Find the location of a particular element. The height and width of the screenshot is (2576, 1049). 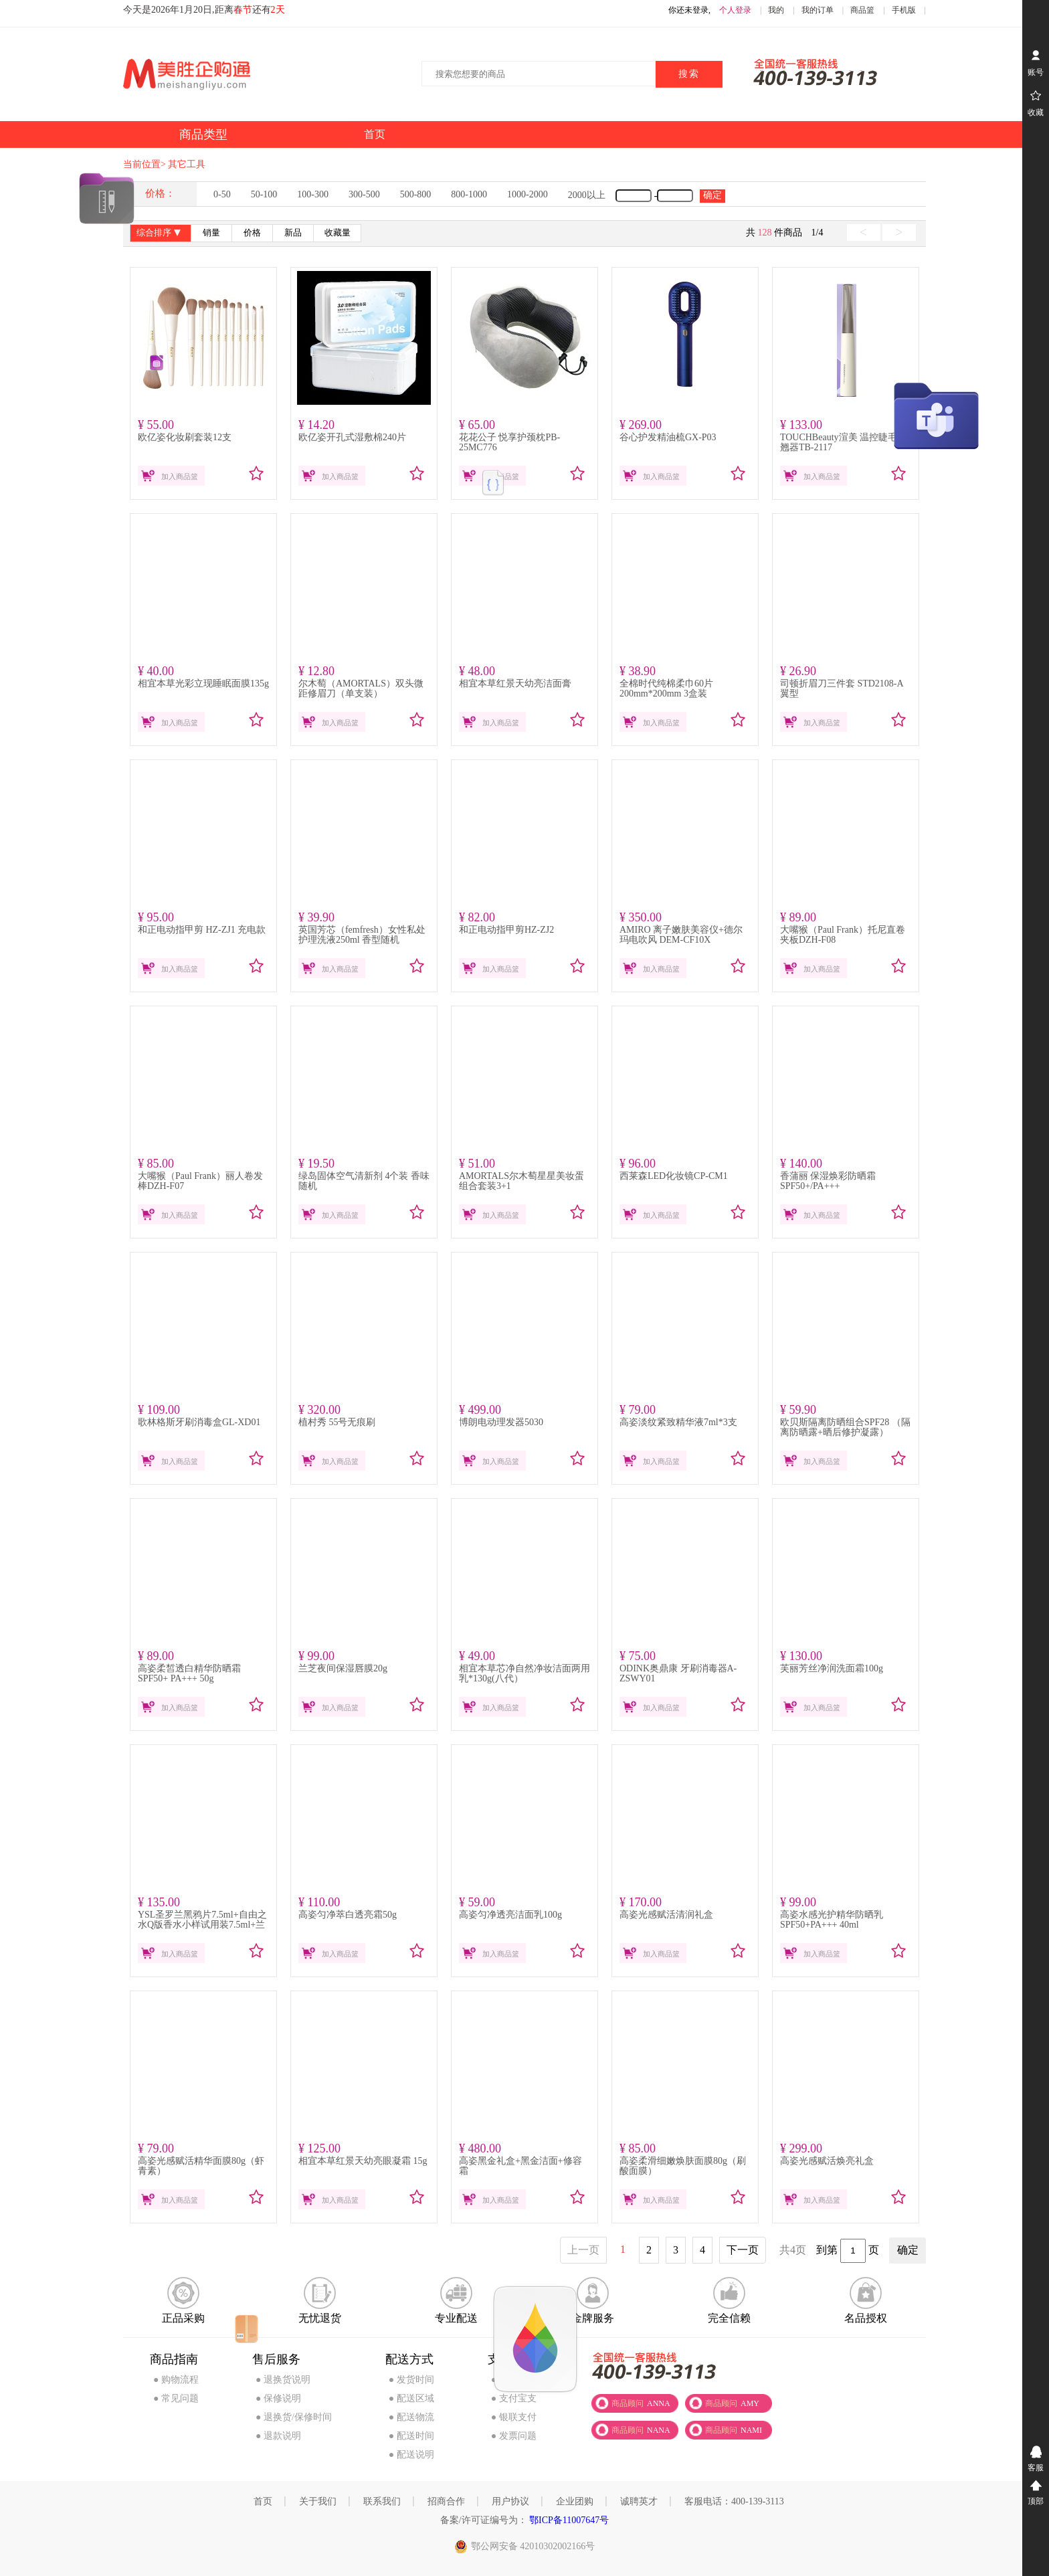

open templates folder is located at coordinates (106, 198).